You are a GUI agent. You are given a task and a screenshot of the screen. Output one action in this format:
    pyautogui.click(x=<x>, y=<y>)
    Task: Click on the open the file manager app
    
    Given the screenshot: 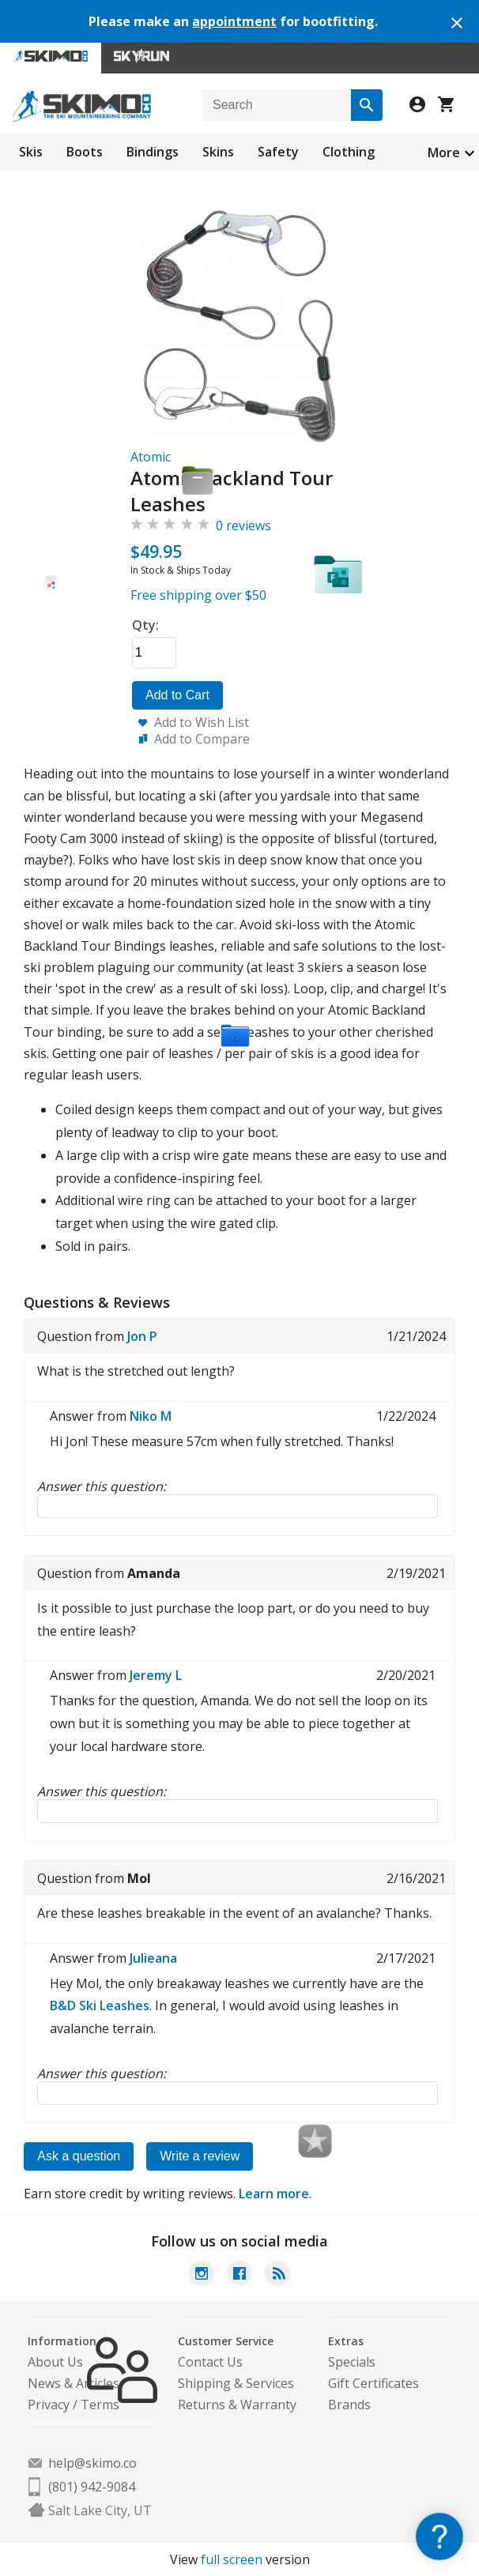 What is the action you would take?
    pyautogui.click(x=198, y=480)
    